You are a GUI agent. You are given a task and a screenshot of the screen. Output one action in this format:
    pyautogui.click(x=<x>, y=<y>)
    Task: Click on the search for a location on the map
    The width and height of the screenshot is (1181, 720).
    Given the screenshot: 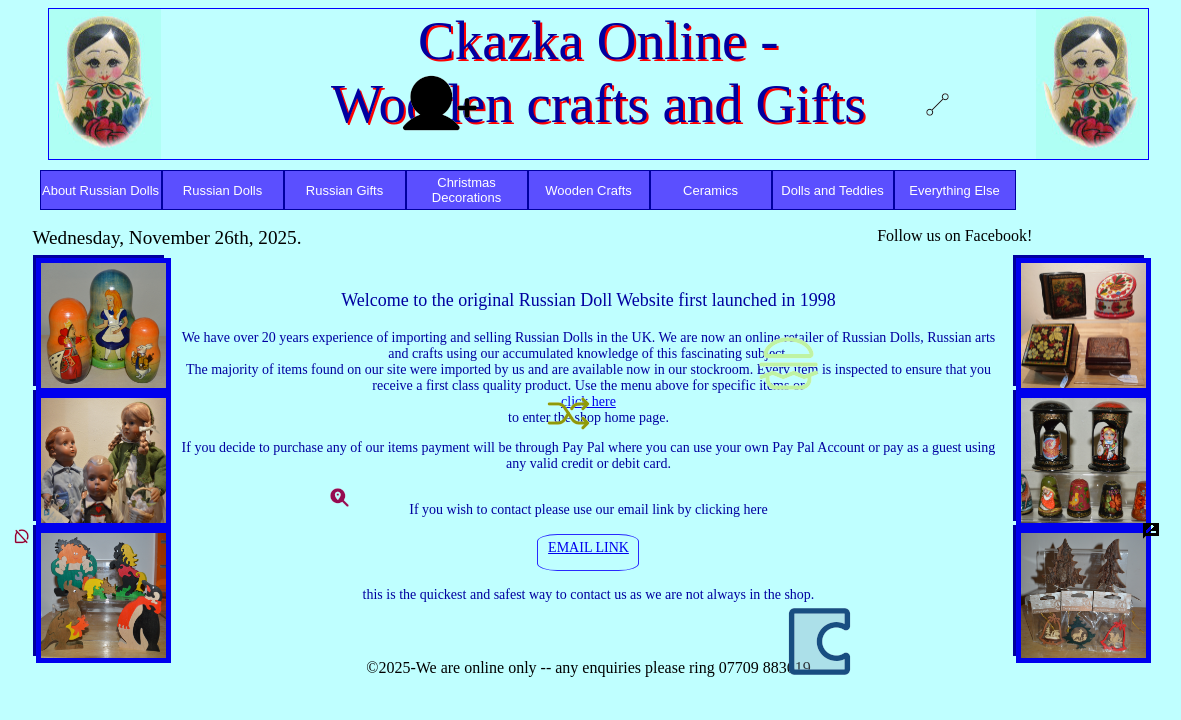 What is the action you would take?
    pyautogui.click(x=339, y=497)
    